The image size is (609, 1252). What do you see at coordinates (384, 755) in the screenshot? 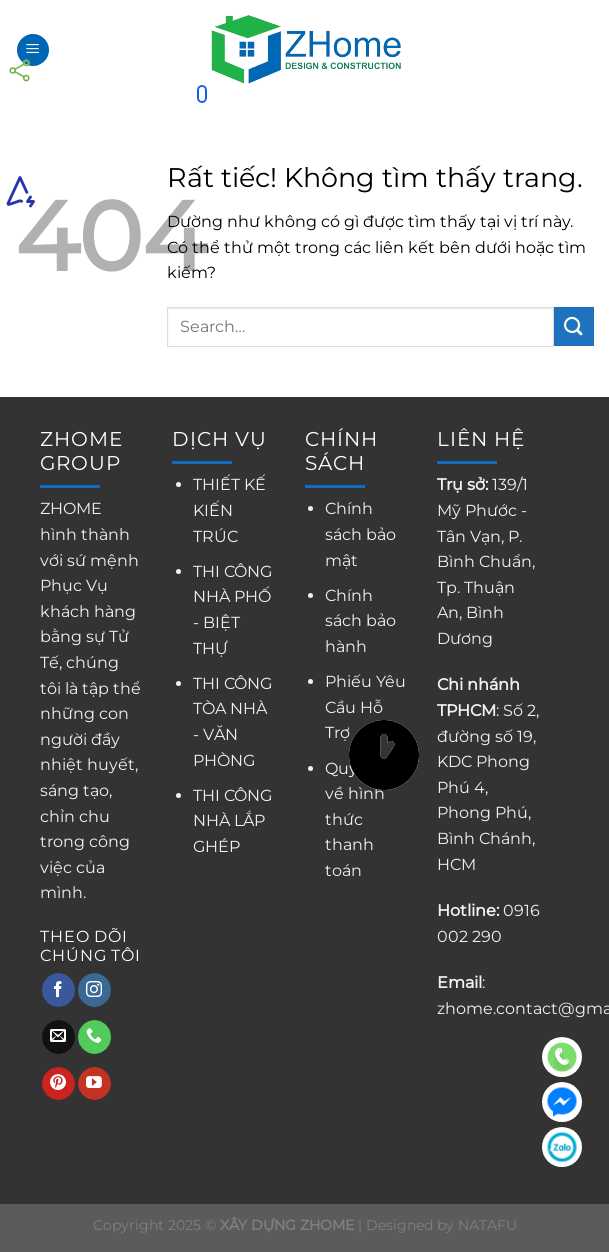
I see `indicates the current time is 1 o'clock` at bounding box center [384, 755].